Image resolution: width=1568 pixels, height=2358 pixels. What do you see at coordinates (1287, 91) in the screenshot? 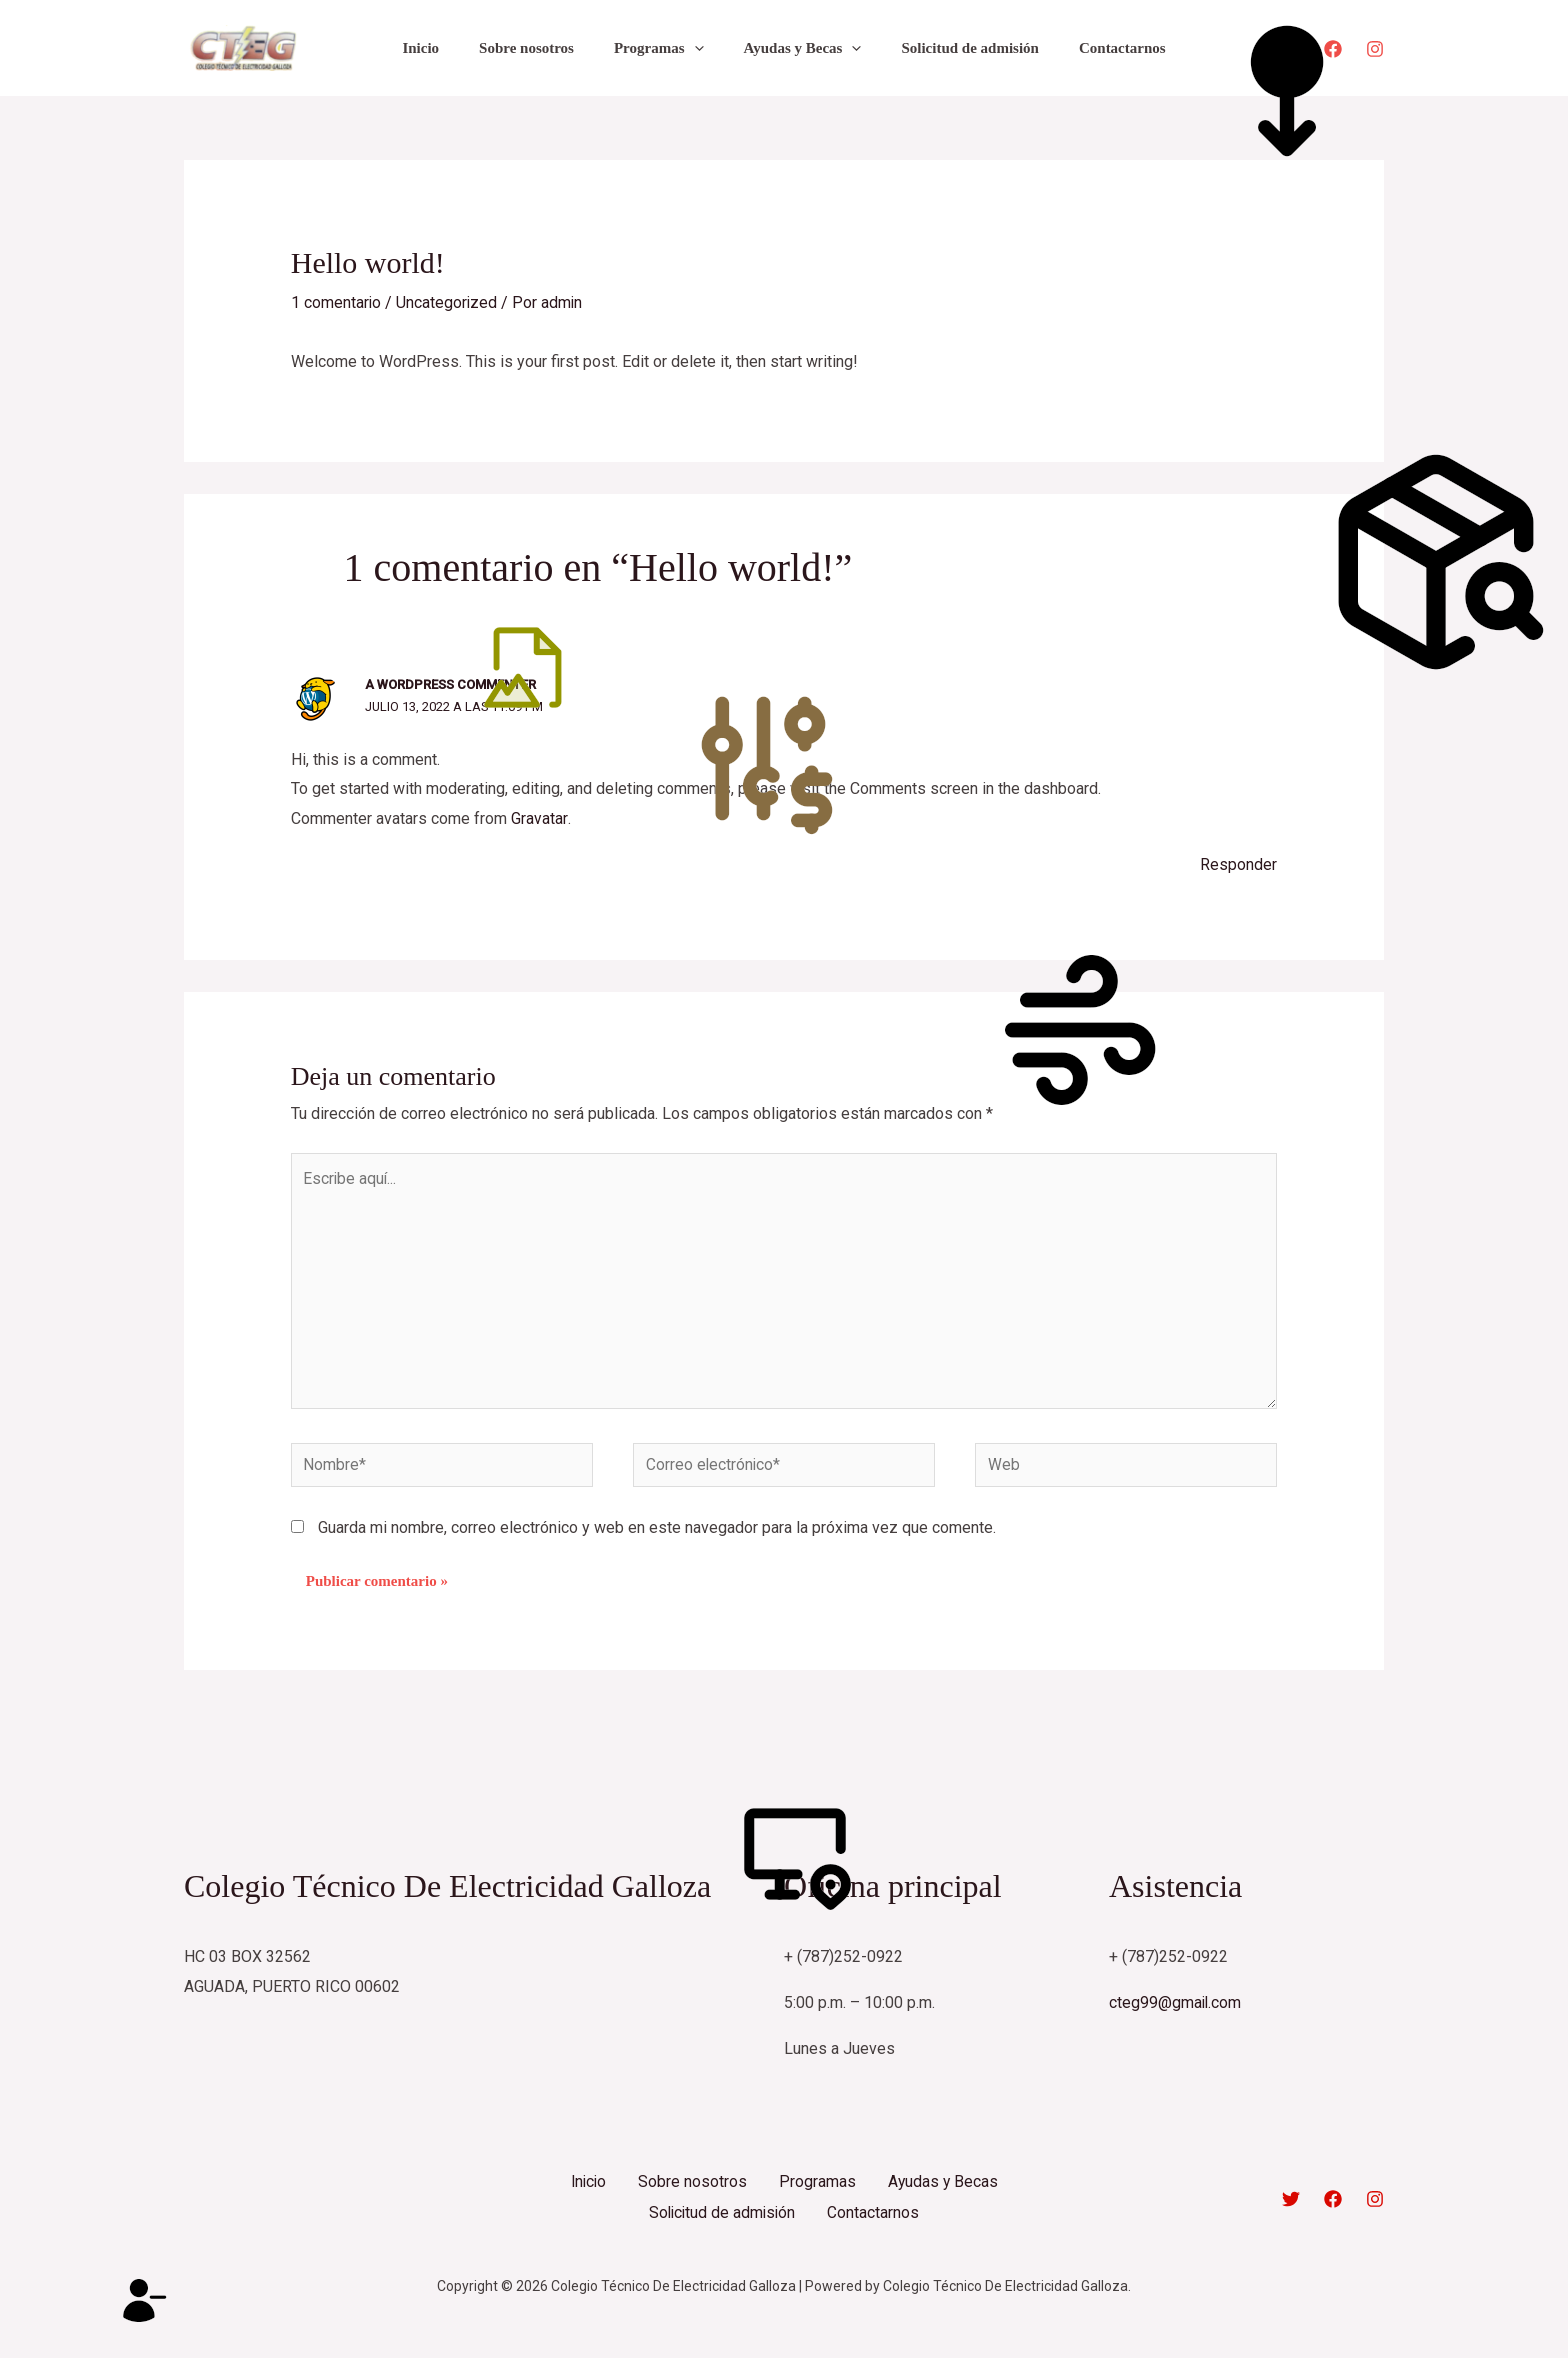
I see `swipe down to refresh or load content` at bounding box center [1287, 91].